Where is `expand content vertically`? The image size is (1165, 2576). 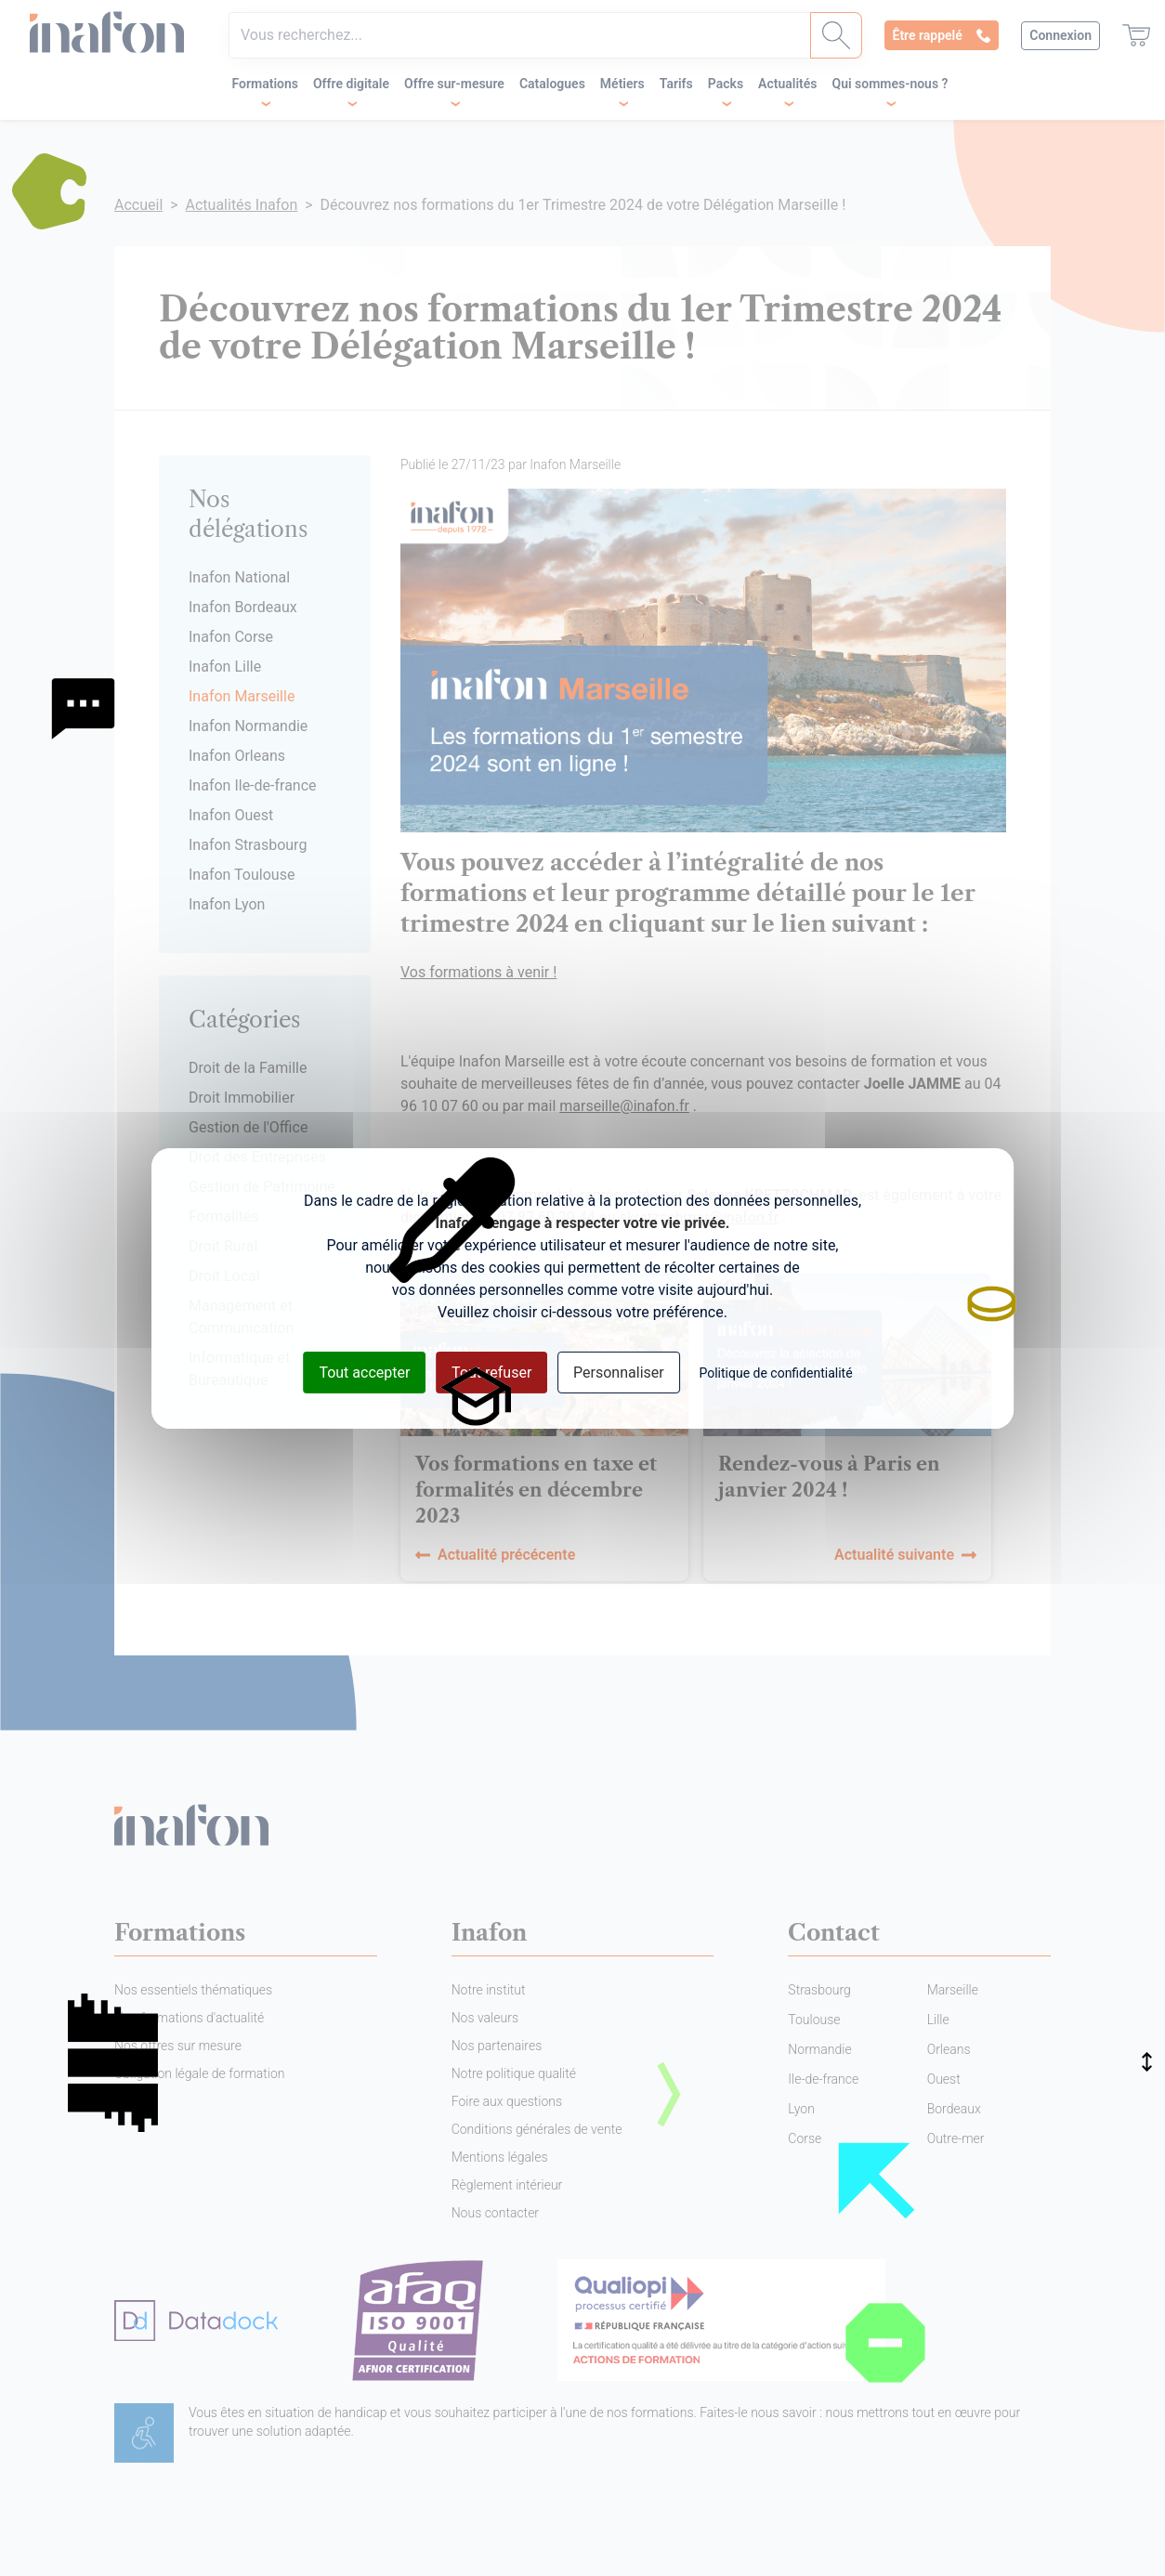
expand content vertically is located at coordinates (1146, 2061).